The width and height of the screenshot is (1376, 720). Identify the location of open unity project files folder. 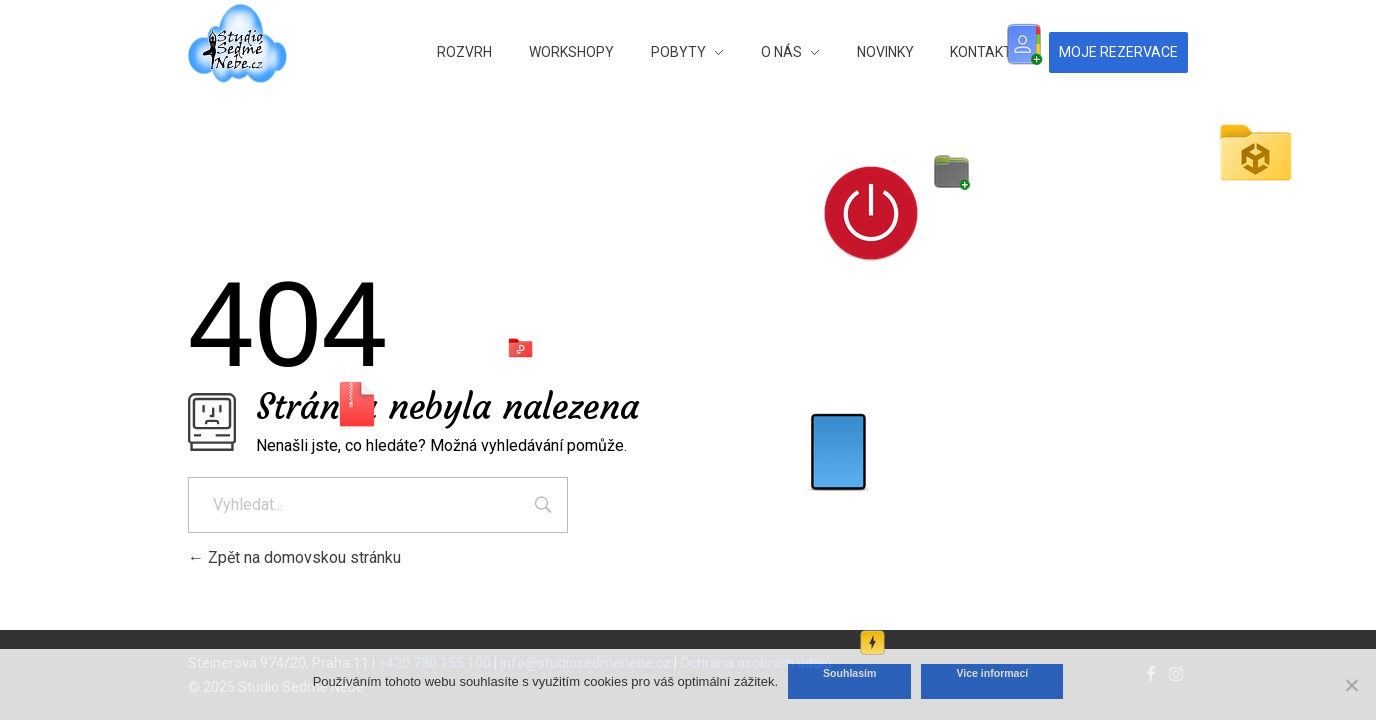
(1255, 154).